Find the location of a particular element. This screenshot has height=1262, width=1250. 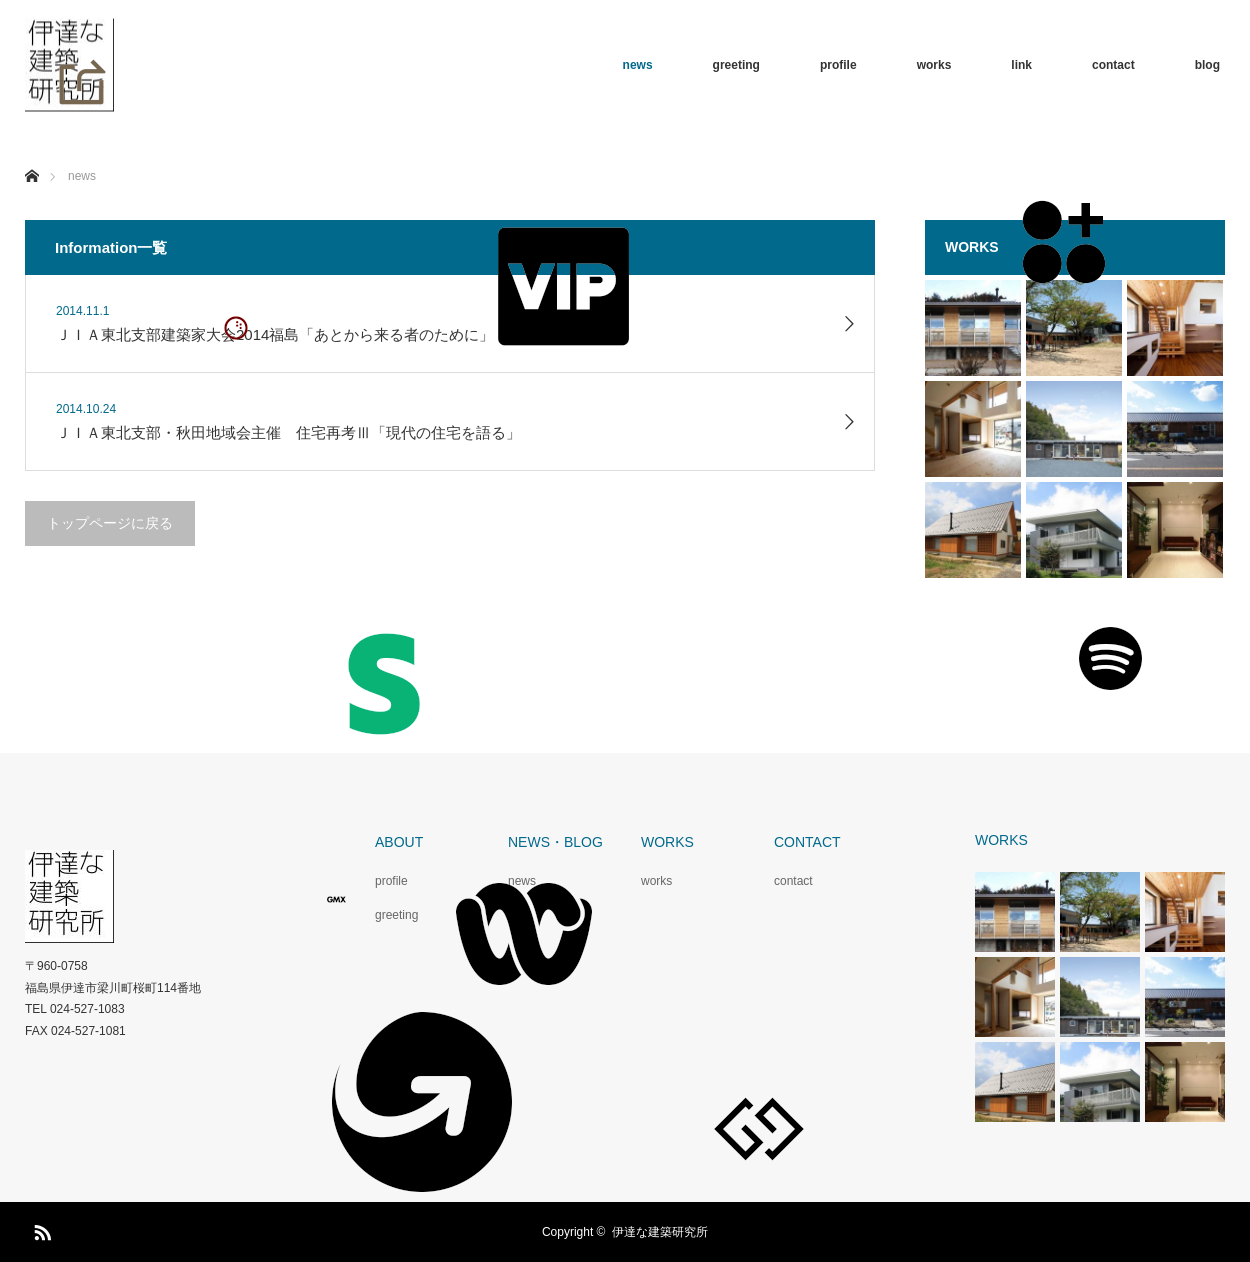

gg gaming platform logo is located at coordinates (759, 1129).